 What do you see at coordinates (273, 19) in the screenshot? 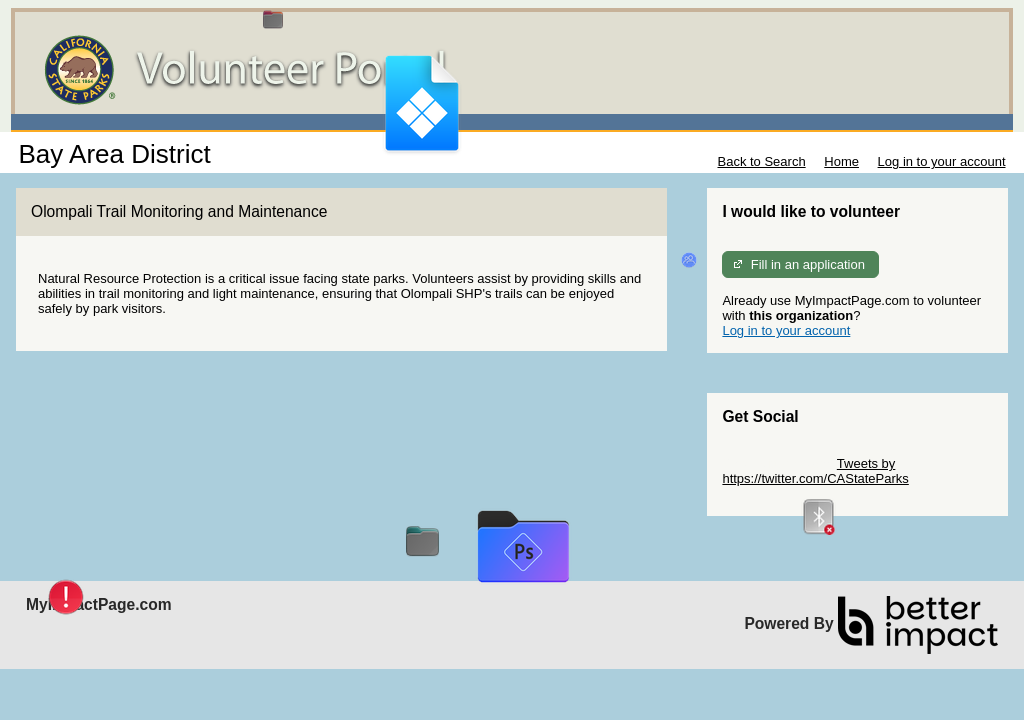
I see `open a folder or directory` at bounding box center [273, 19].